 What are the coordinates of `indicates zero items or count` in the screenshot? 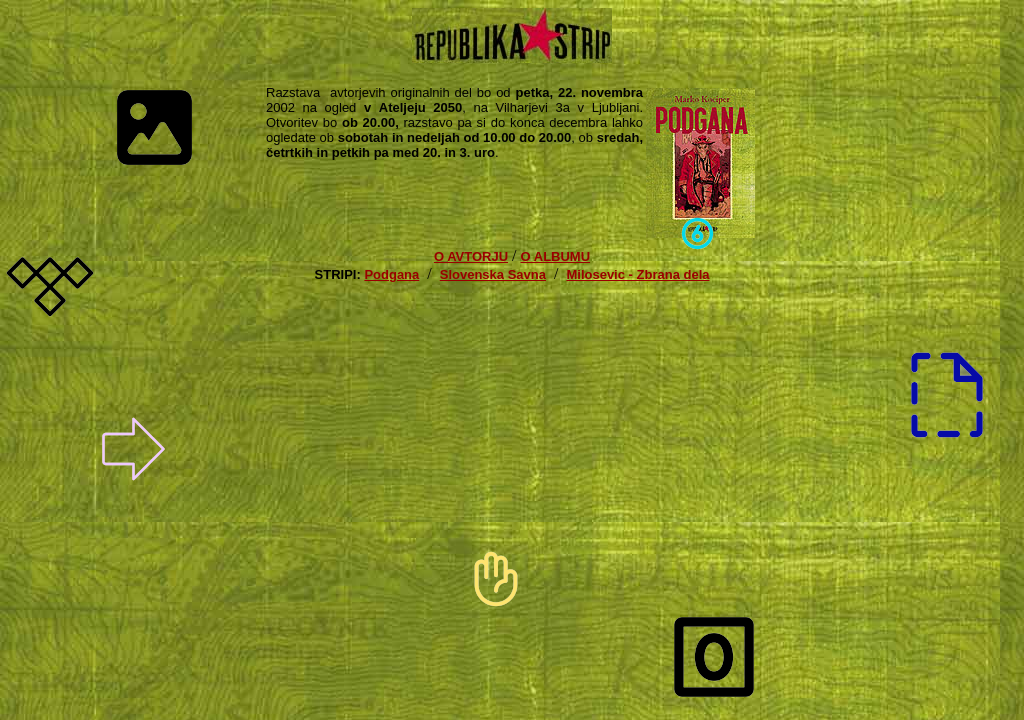 It's located at (714, 657).